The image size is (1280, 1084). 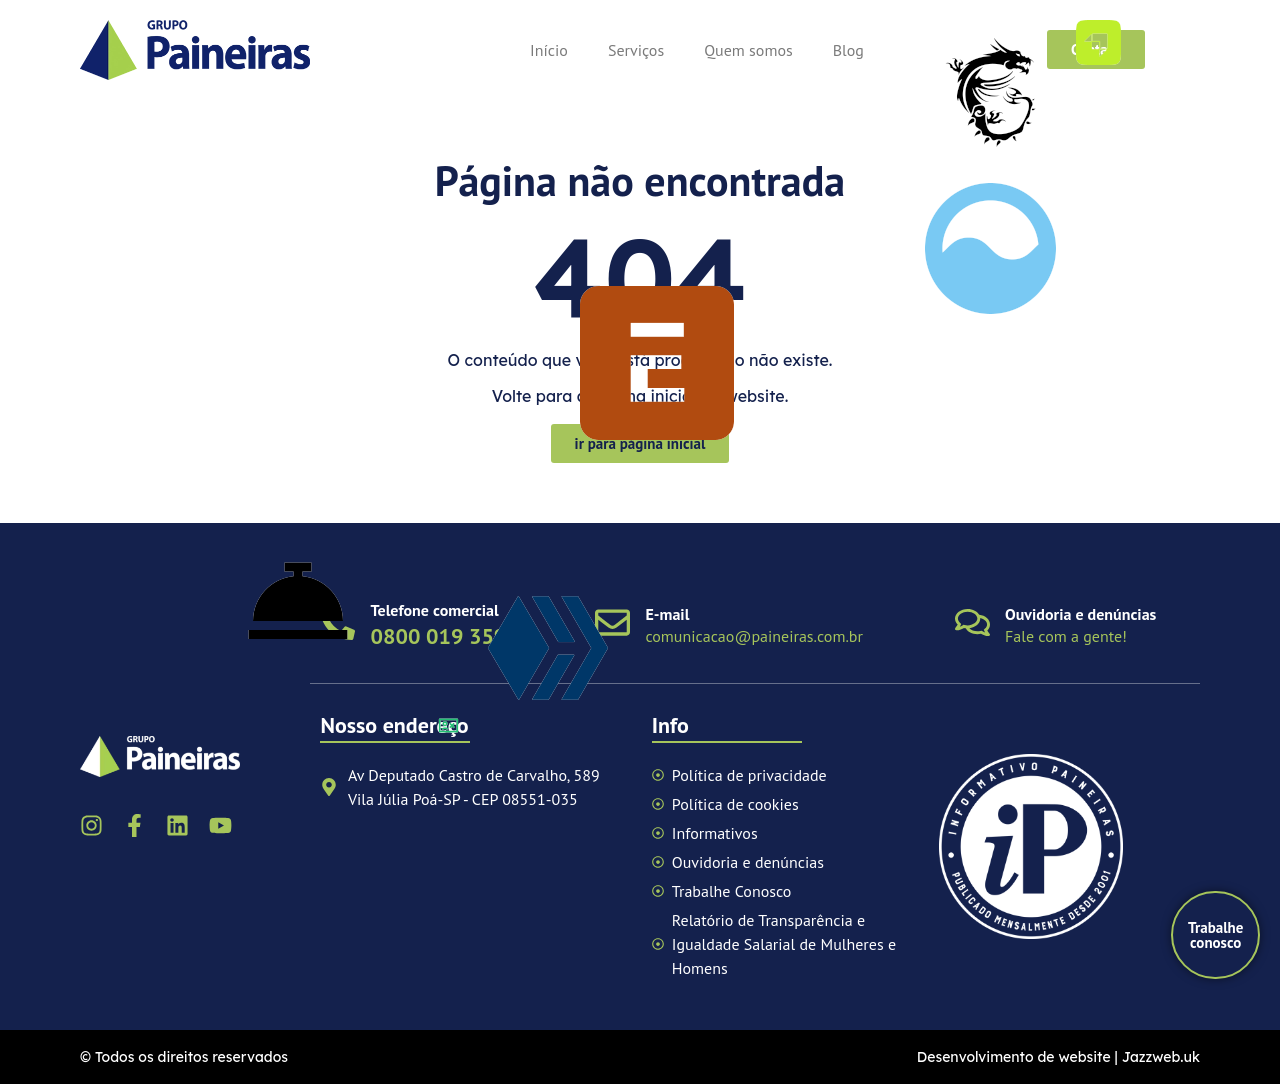 What do you see at coordinates (448, 725) in the screenshot?
I see `expired pass or credential` at bounding box center [448, 725].